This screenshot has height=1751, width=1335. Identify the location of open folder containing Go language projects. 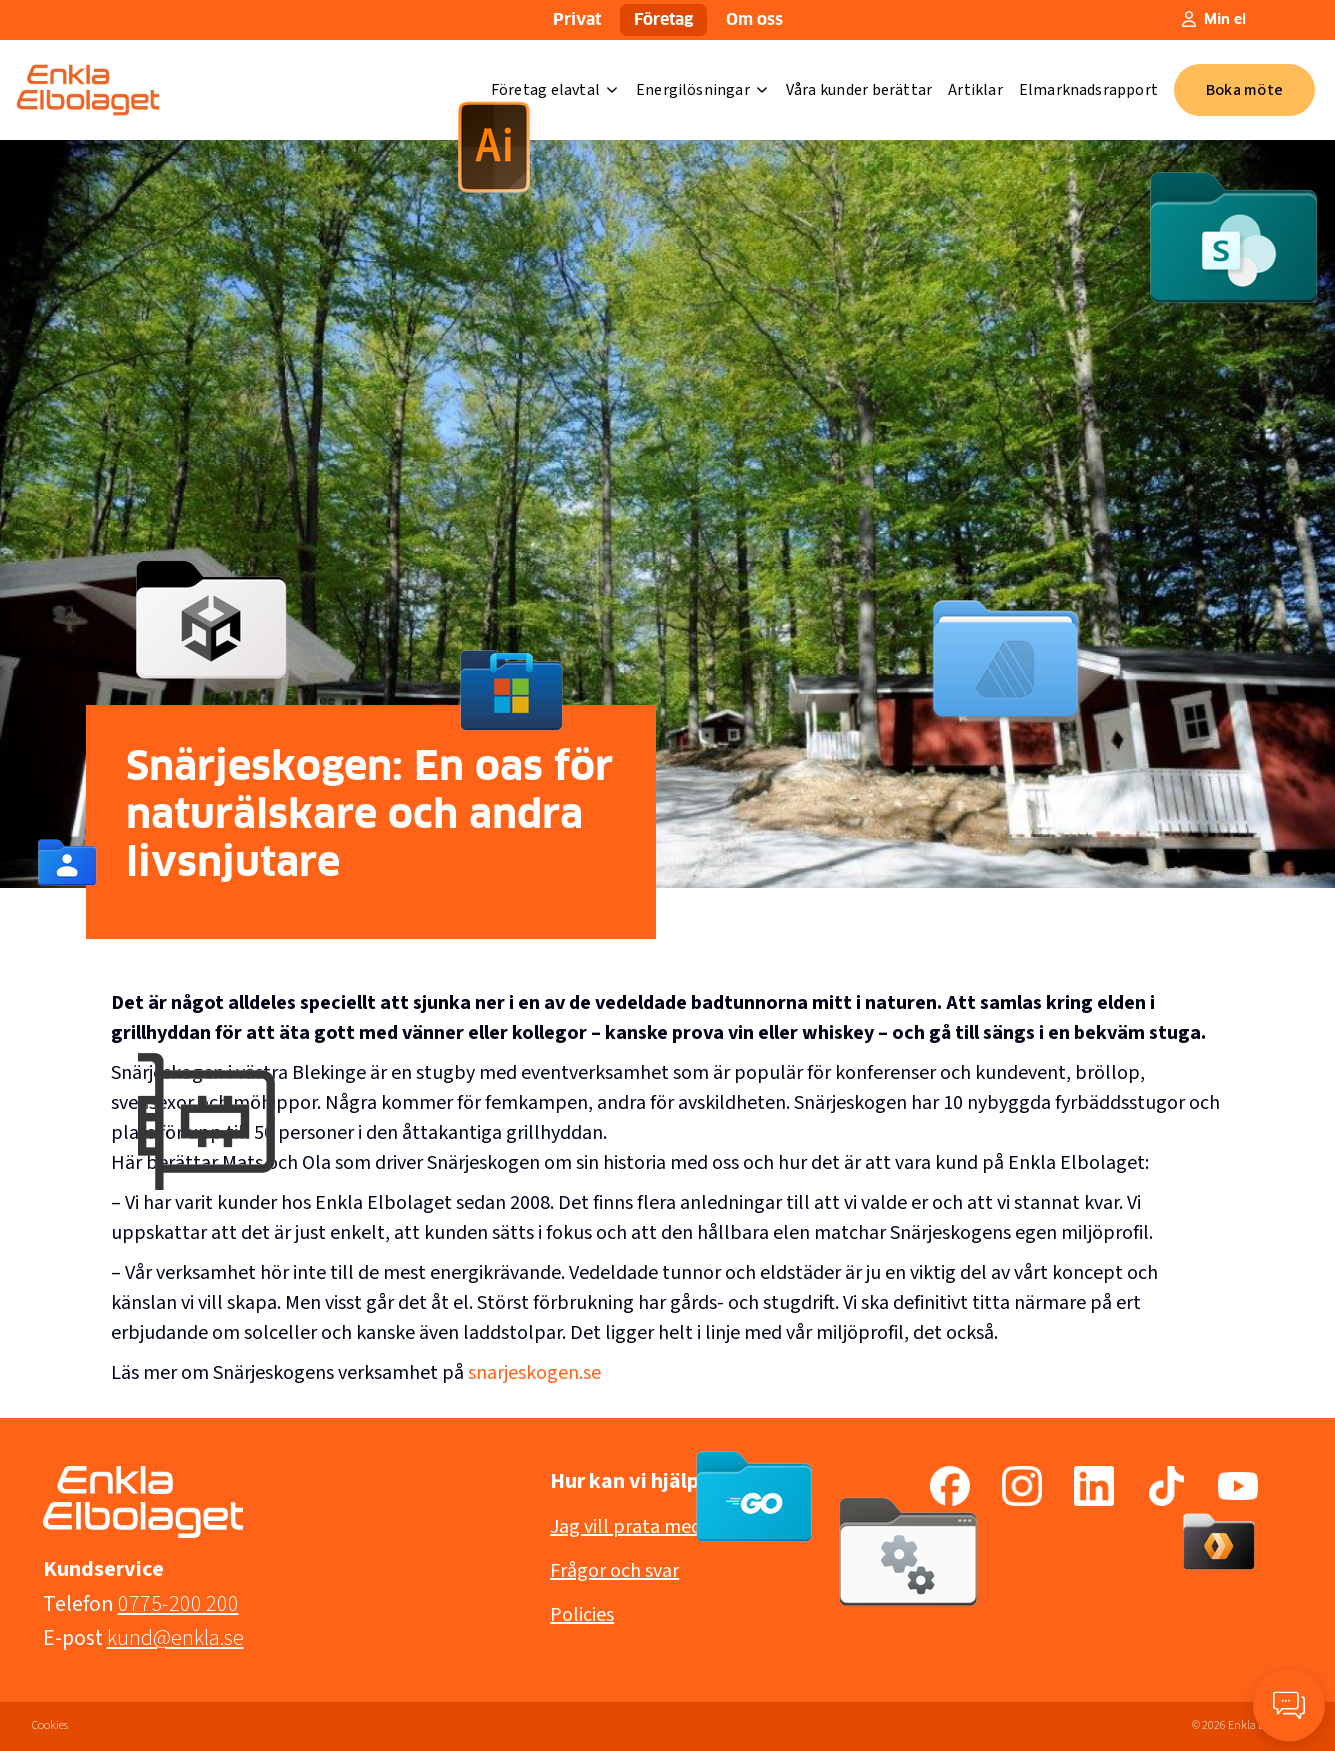
(753, 1499).